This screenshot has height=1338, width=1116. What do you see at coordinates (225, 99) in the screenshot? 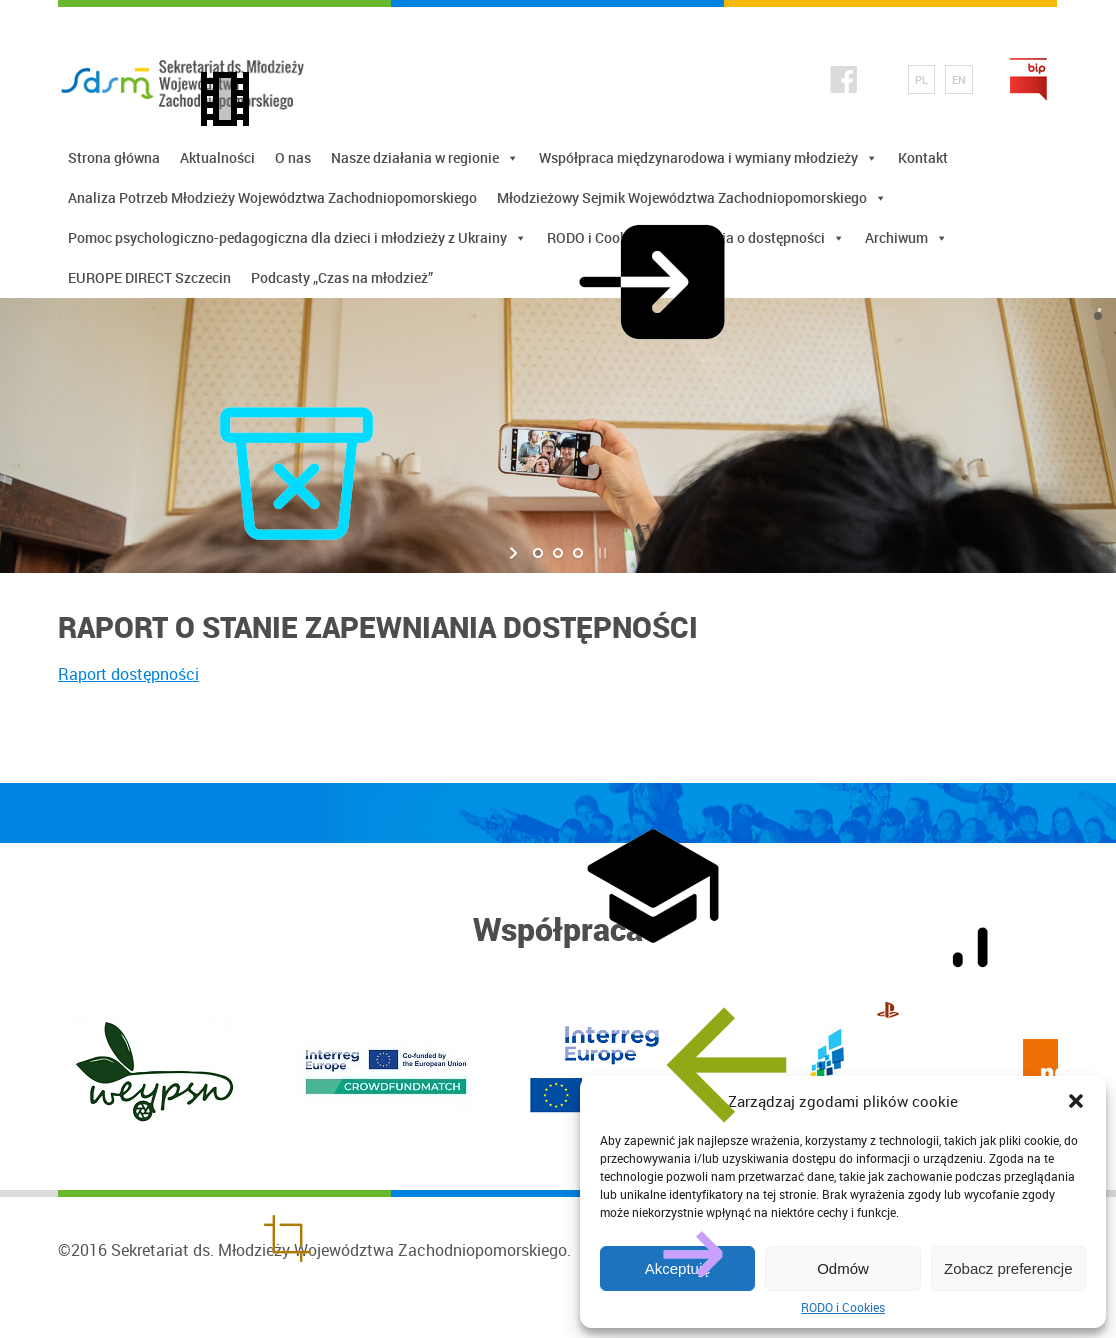
I see `access movies or video content` at bounding box center [225, 99].